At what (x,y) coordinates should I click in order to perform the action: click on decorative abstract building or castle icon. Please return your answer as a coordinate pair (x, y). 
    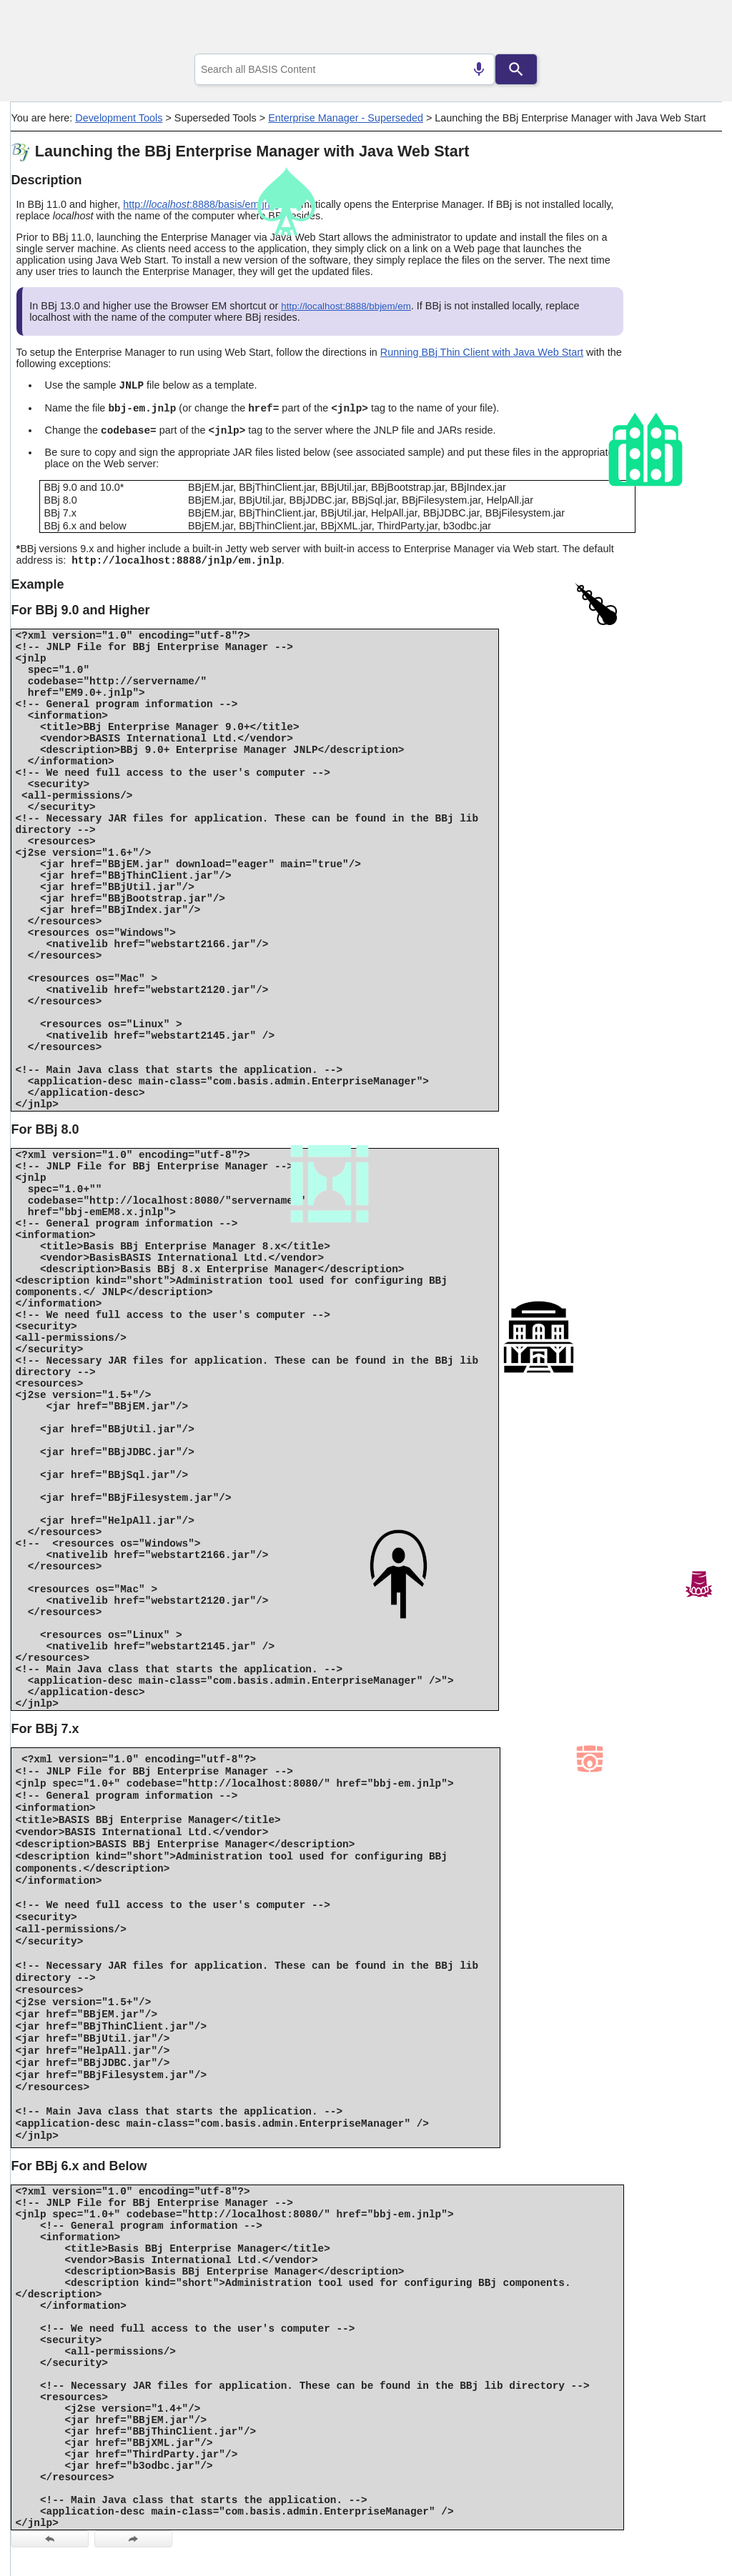
    Looking at the image, I should click on (646, 449).